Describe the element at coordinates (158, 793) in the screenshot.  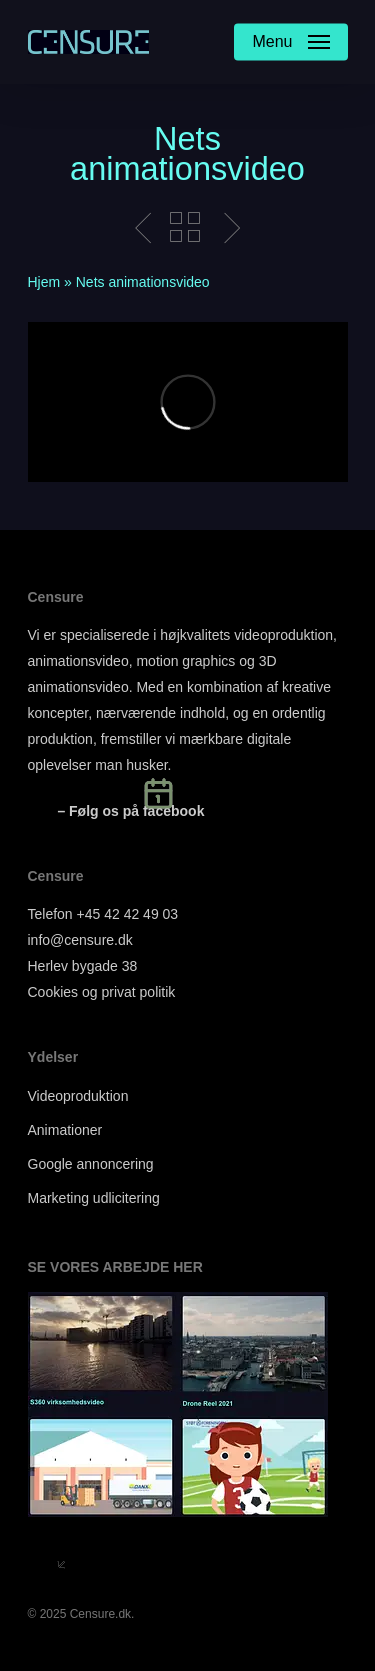
I see `view events for the first day of the month` at that location.